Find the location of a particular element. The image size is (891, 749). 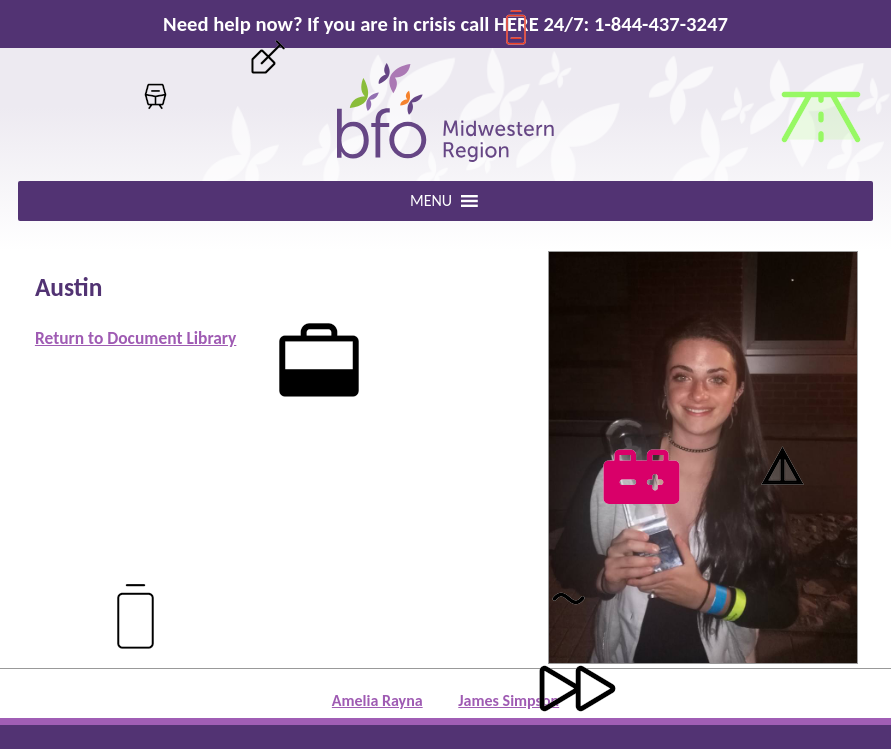

view image details or metadata is located at coordinates (782, 465).